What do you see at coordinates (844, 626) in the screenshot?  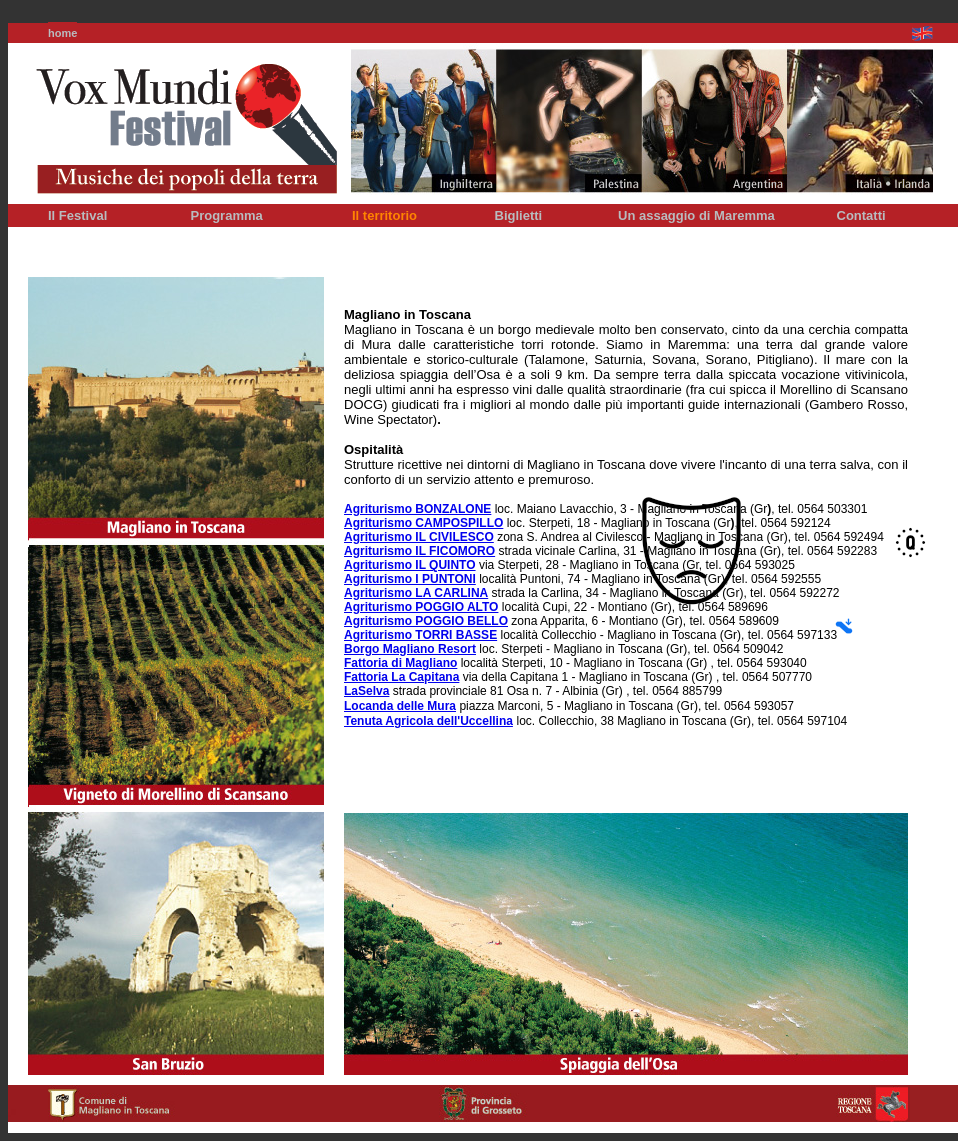 I see `indicates escalator going down` at bounding box center [844, 626].